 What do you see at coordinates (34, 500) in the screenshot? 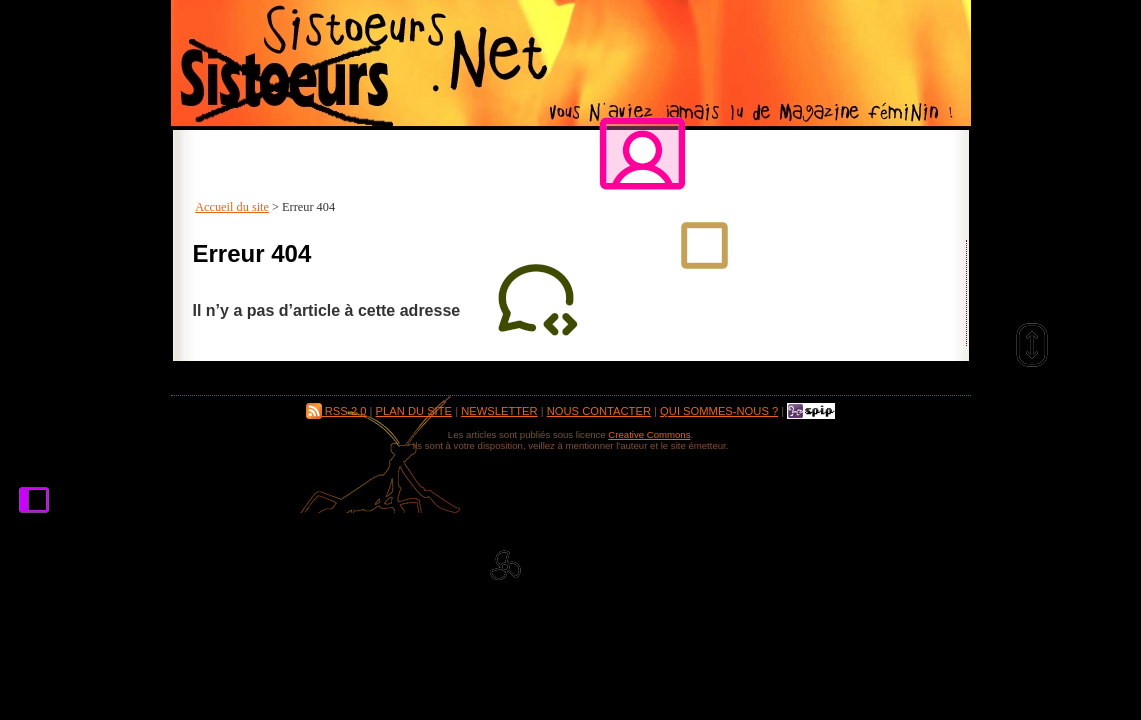
I see `toggle sidebar panel visibility` at bounding box center [34, 500].